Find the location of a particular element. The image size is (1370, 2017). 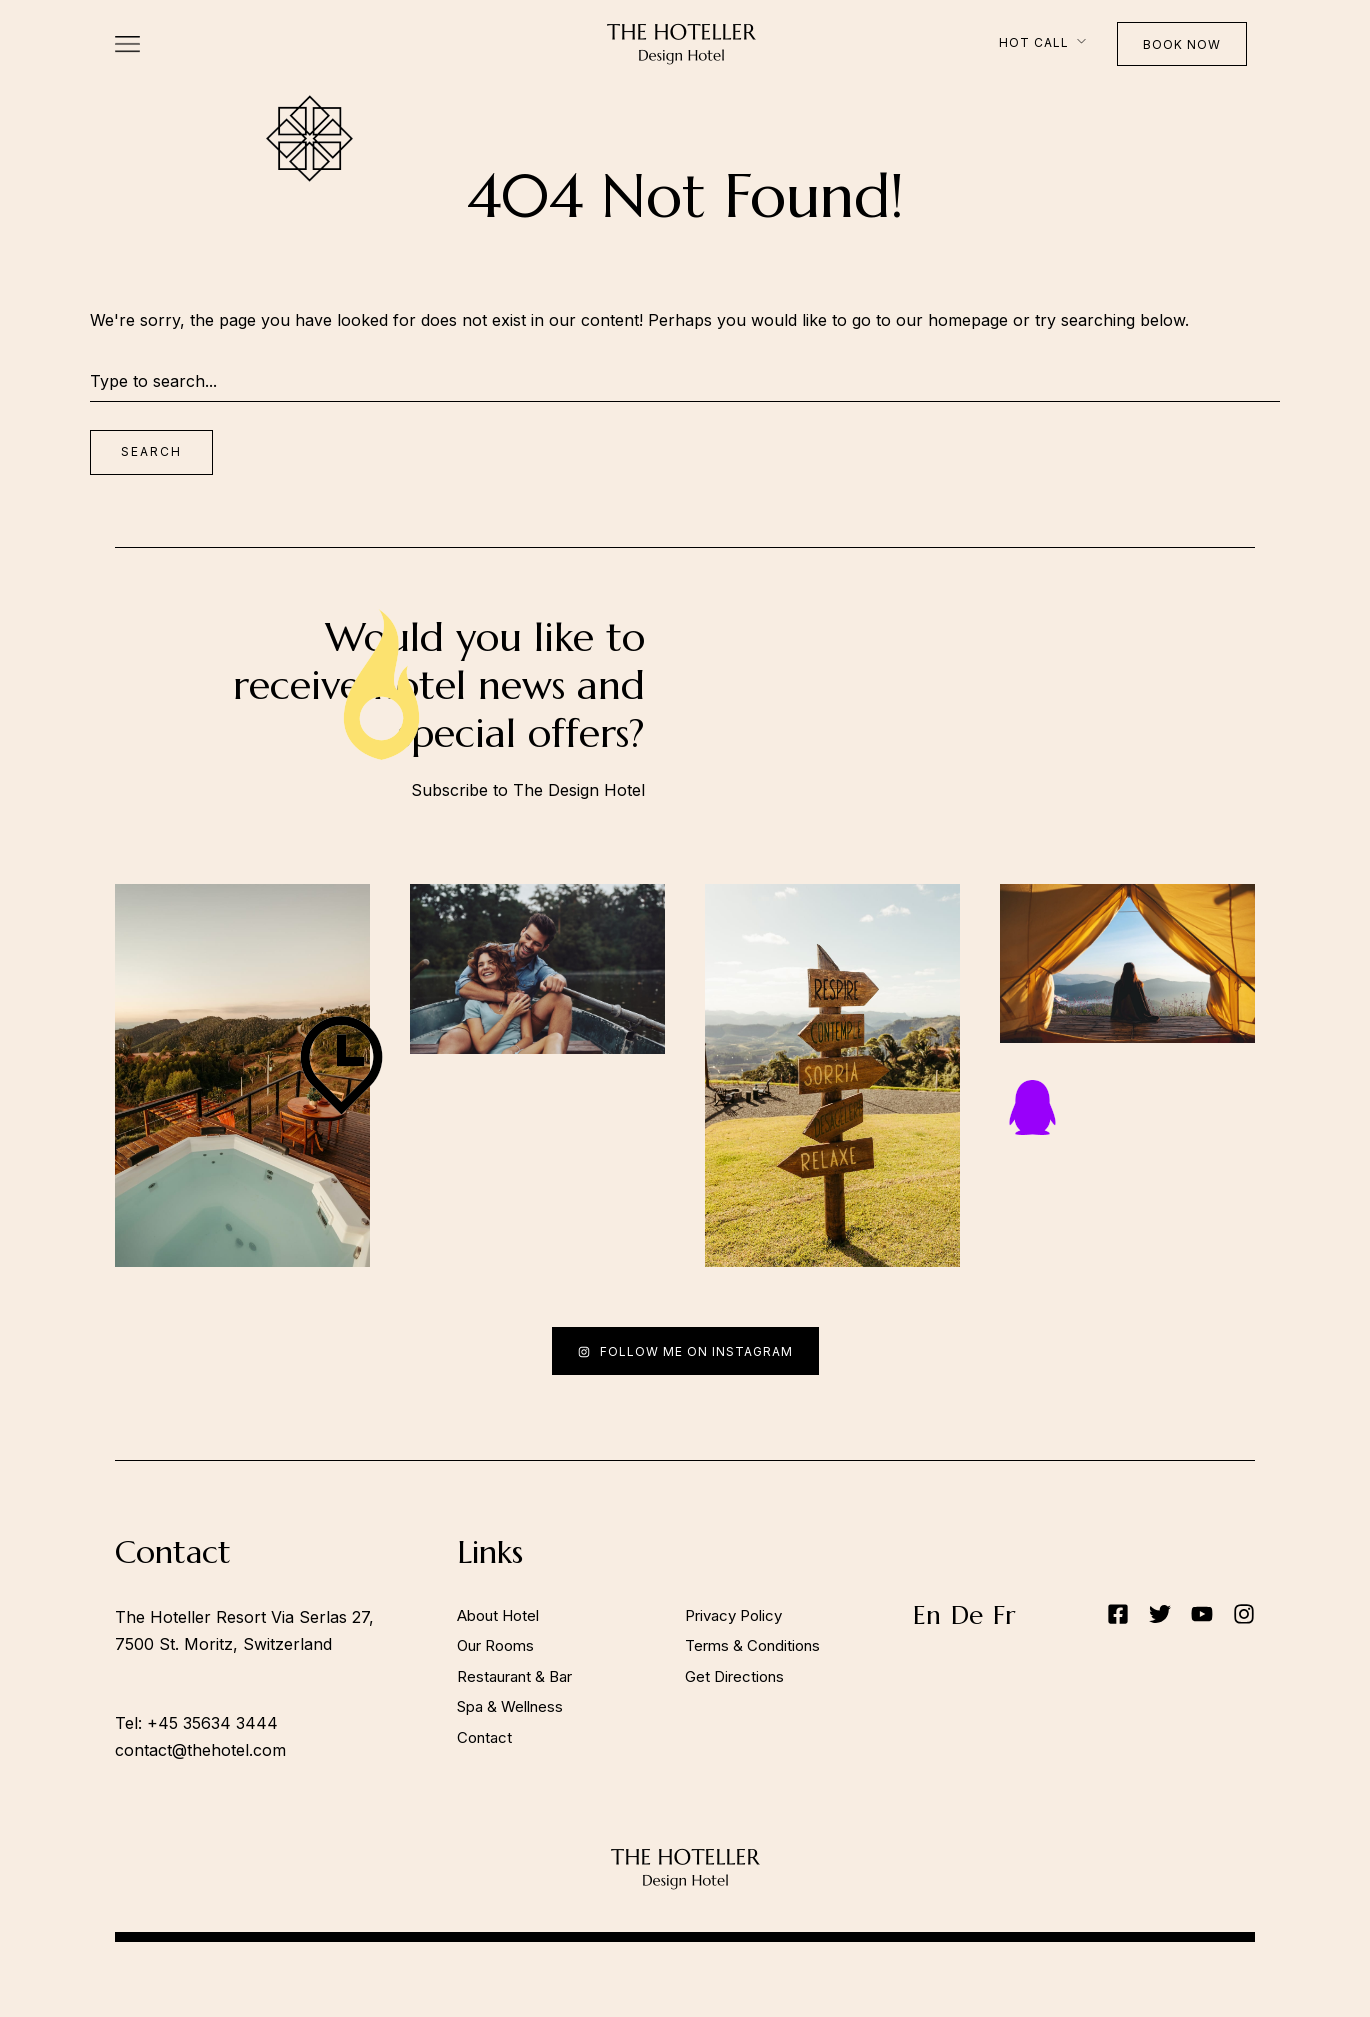

CentOS Linux distribution logo is located at coordinates (309, 138).